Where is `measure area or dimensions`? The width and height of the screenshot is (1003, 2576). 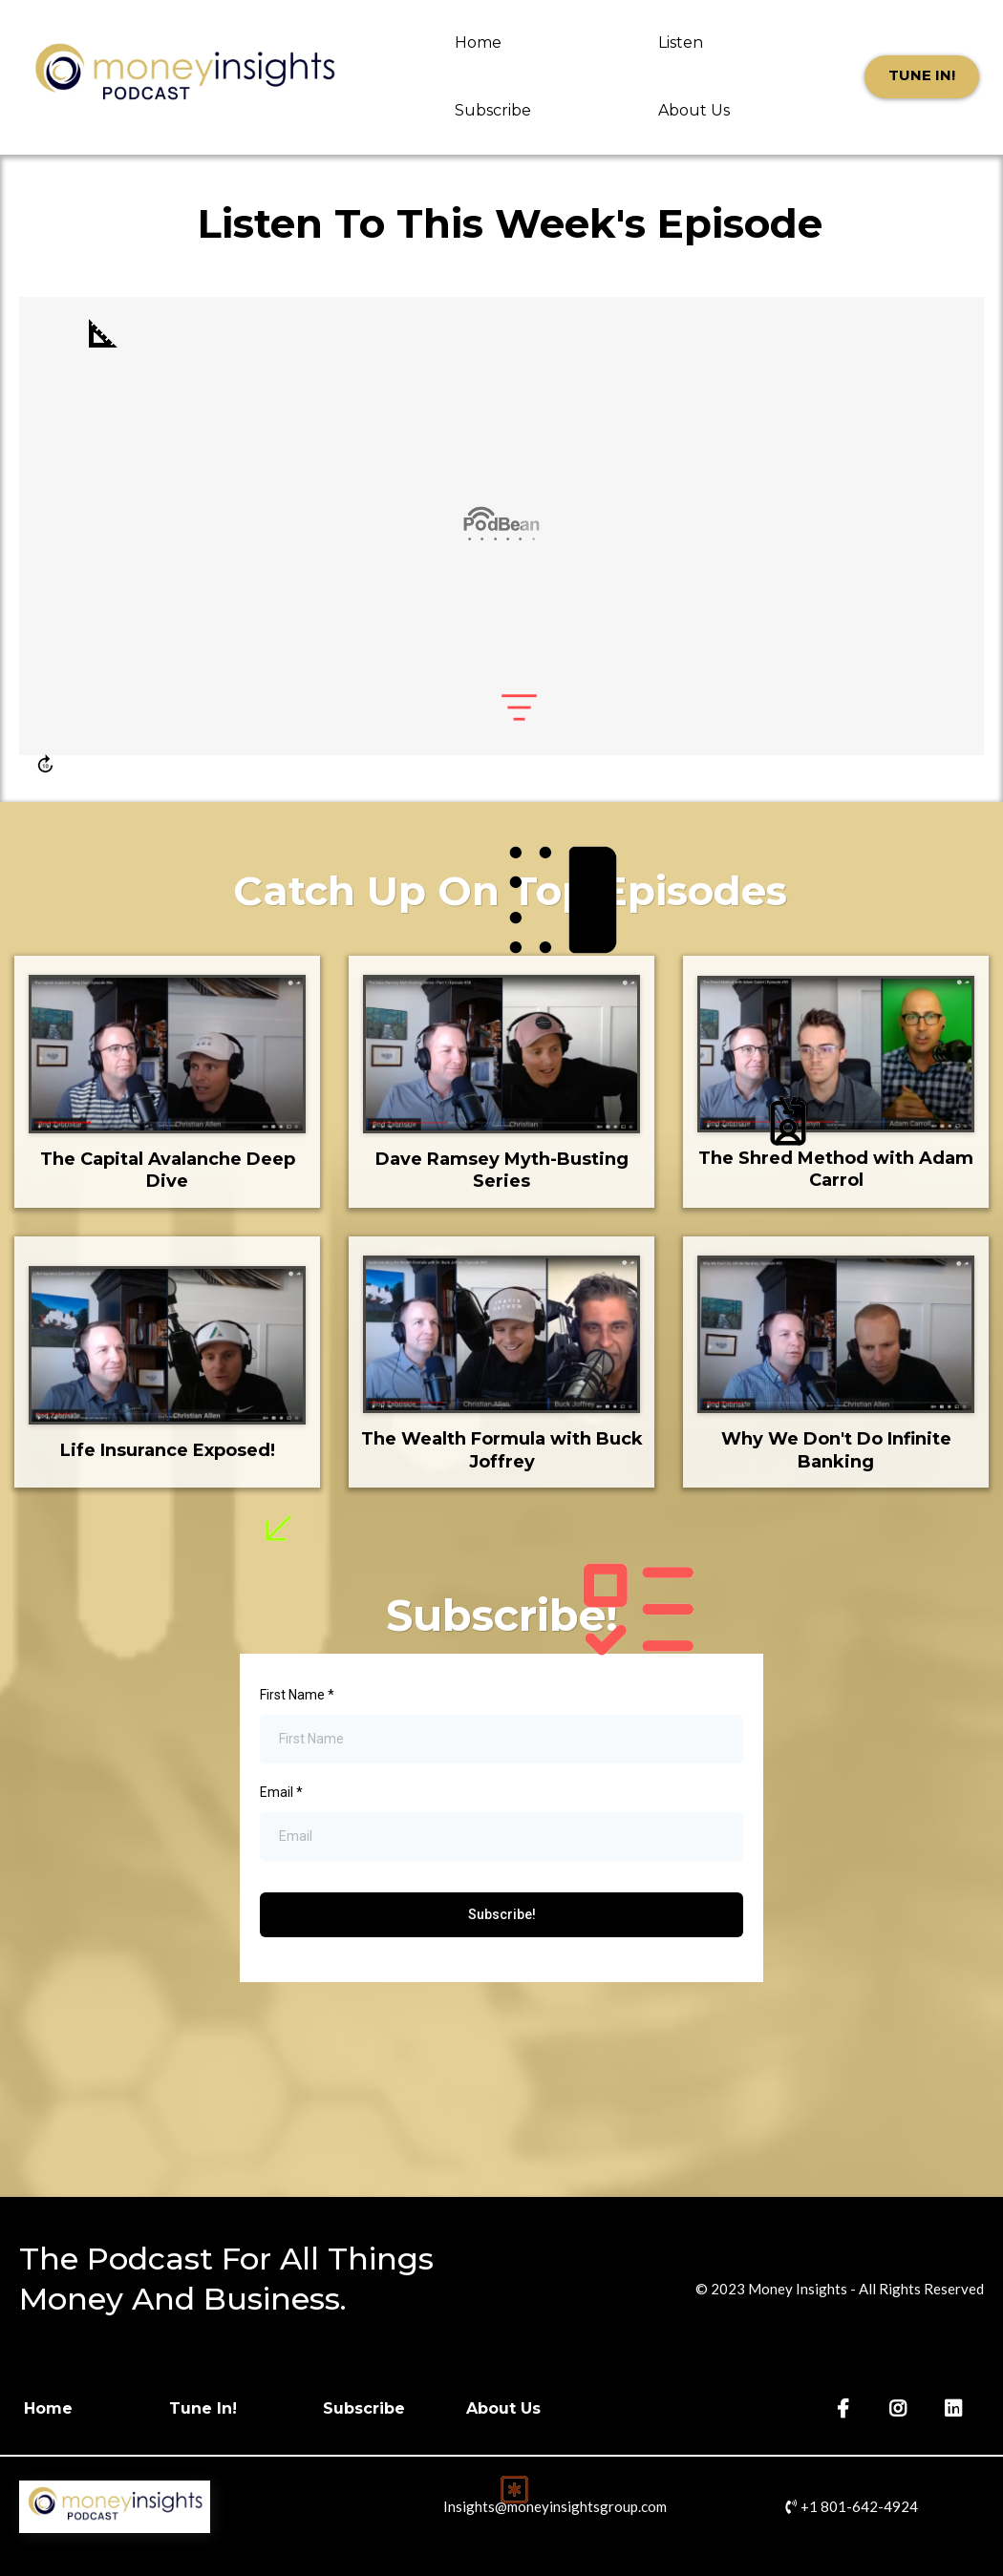 measure area or dimensions is located at coordinates (103, 333).